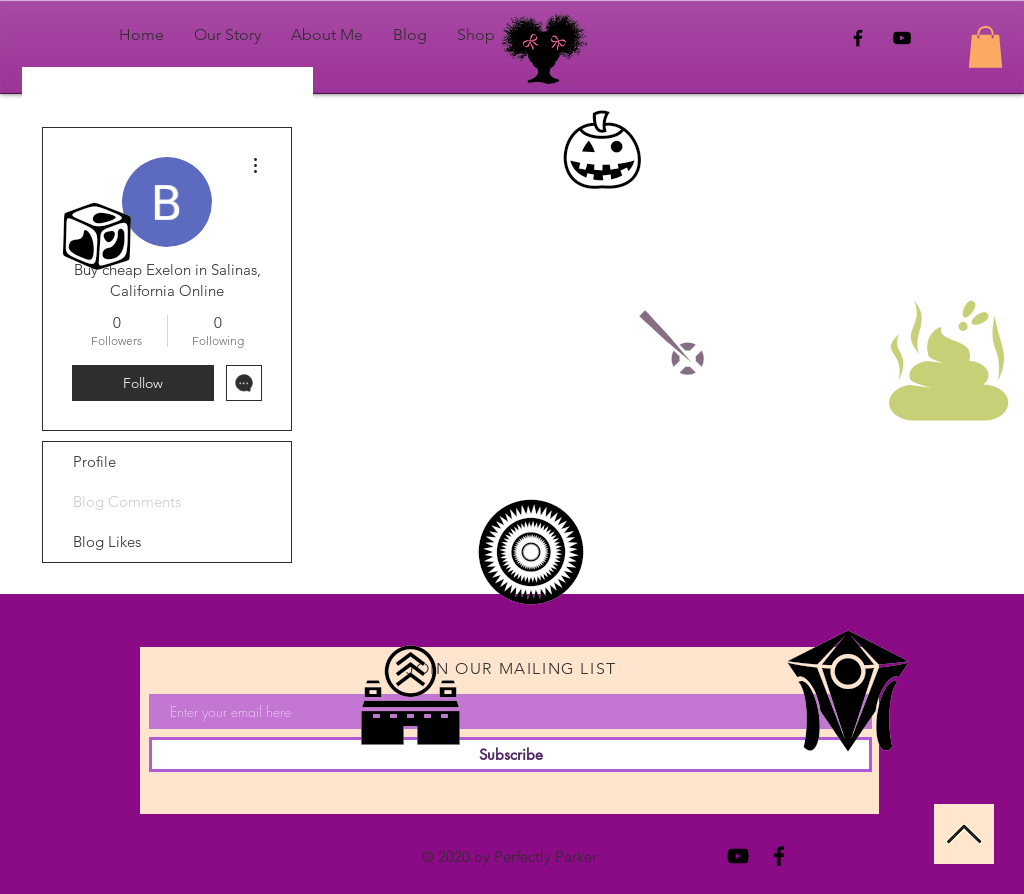 The image size is (1024, 894). What do you see at coordinates (97, 236) in the screenshot?
I see `indicates a frozen or cooling effect in gameplay` at bounding box center [97, 236].